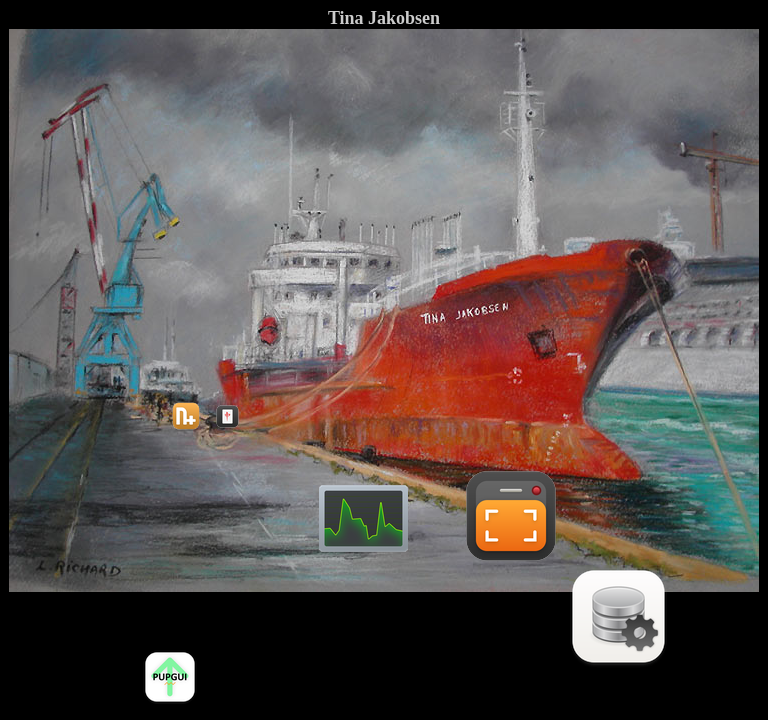 This screenshot has width=768, height=720. I want to click on open gda database browser application, so click(618, 616).